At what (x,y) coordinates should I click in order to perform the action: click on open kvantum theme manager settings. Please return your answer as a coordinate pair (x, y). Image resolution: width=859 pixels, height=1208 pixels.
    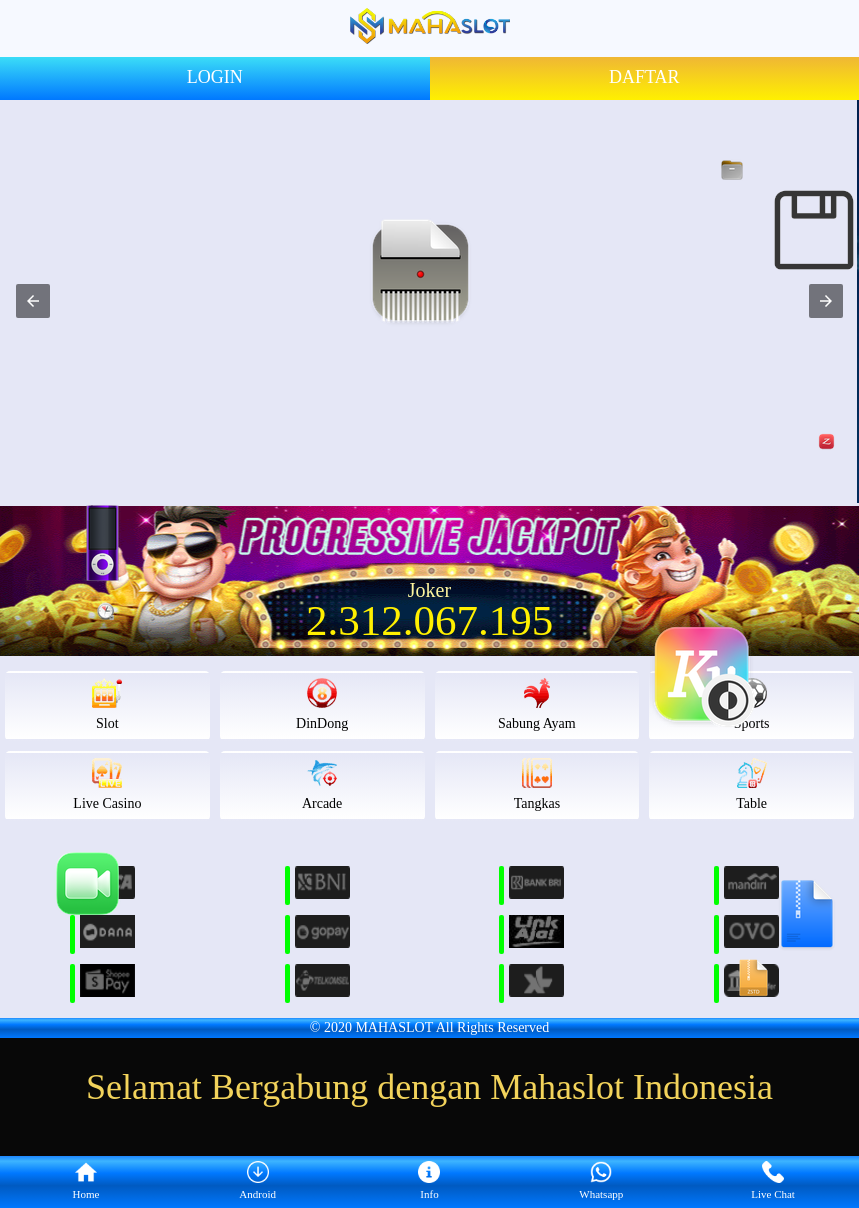
    Looking at the image, I should click on (702, 675).